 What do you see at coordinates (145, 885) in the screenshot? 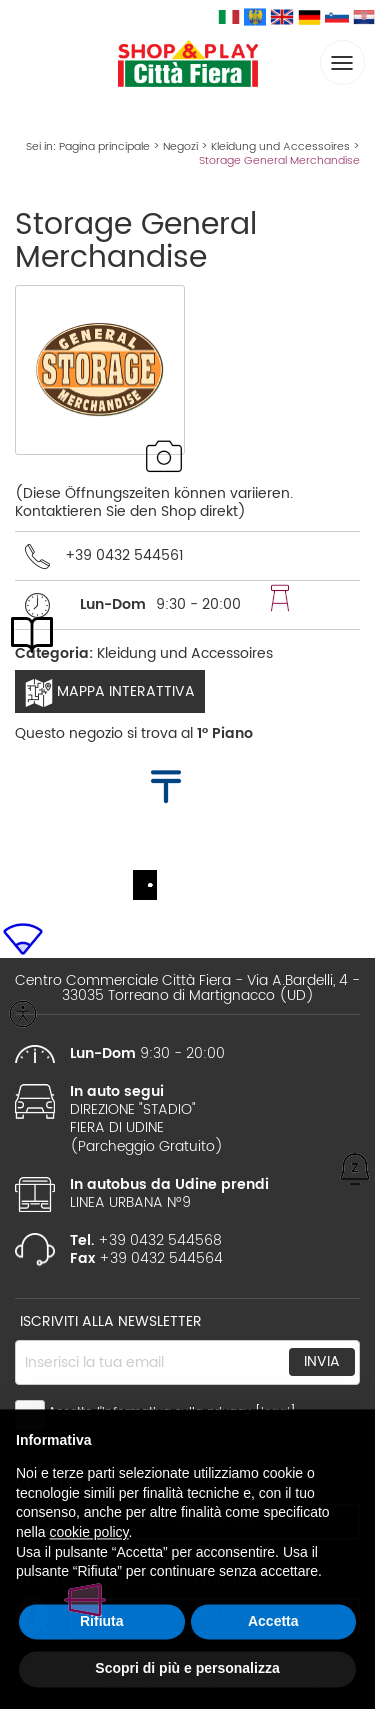
I see `view door sensor status` at bounding box center [145, 885].